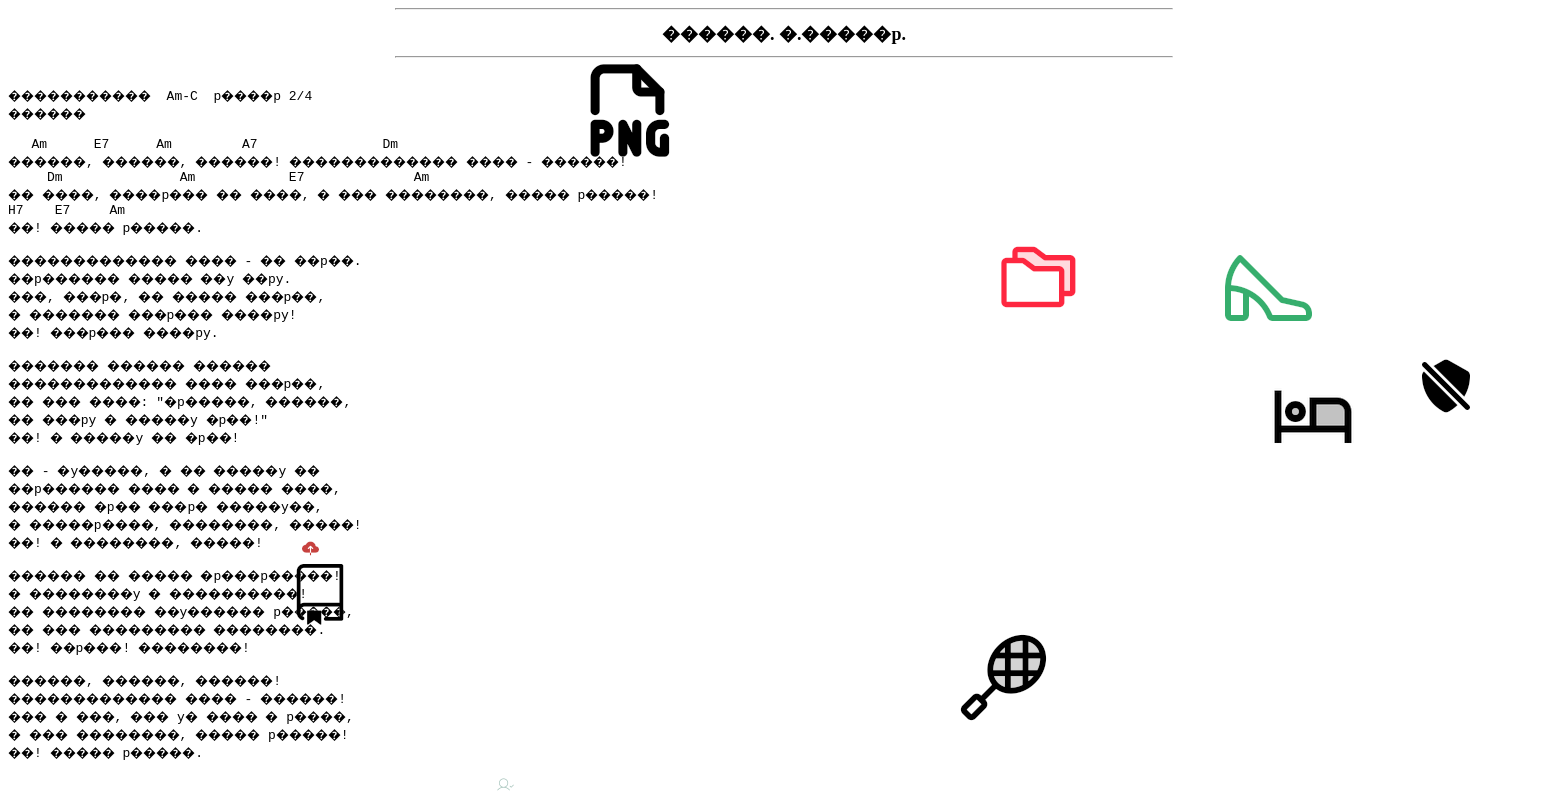  I want to click on access a code repository, so click(320, 595).